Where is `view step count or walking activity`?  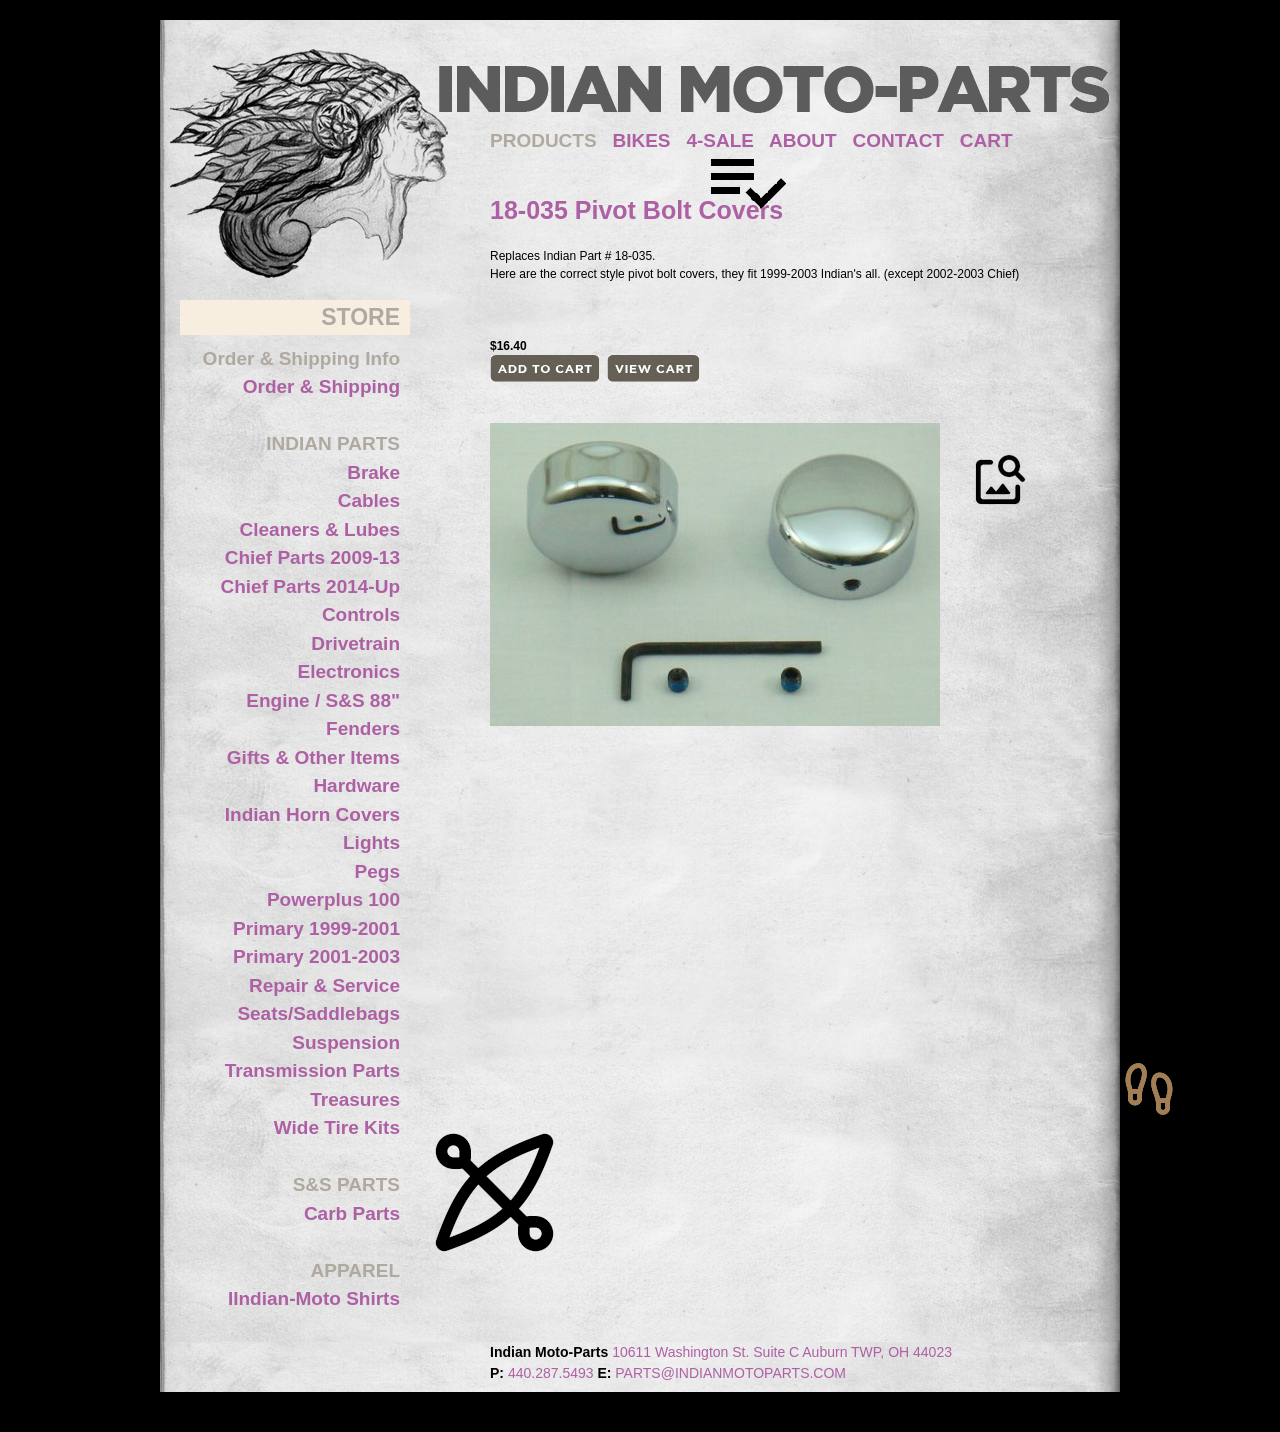
view step count or walking activity is located at coordinates (1149, 1089).